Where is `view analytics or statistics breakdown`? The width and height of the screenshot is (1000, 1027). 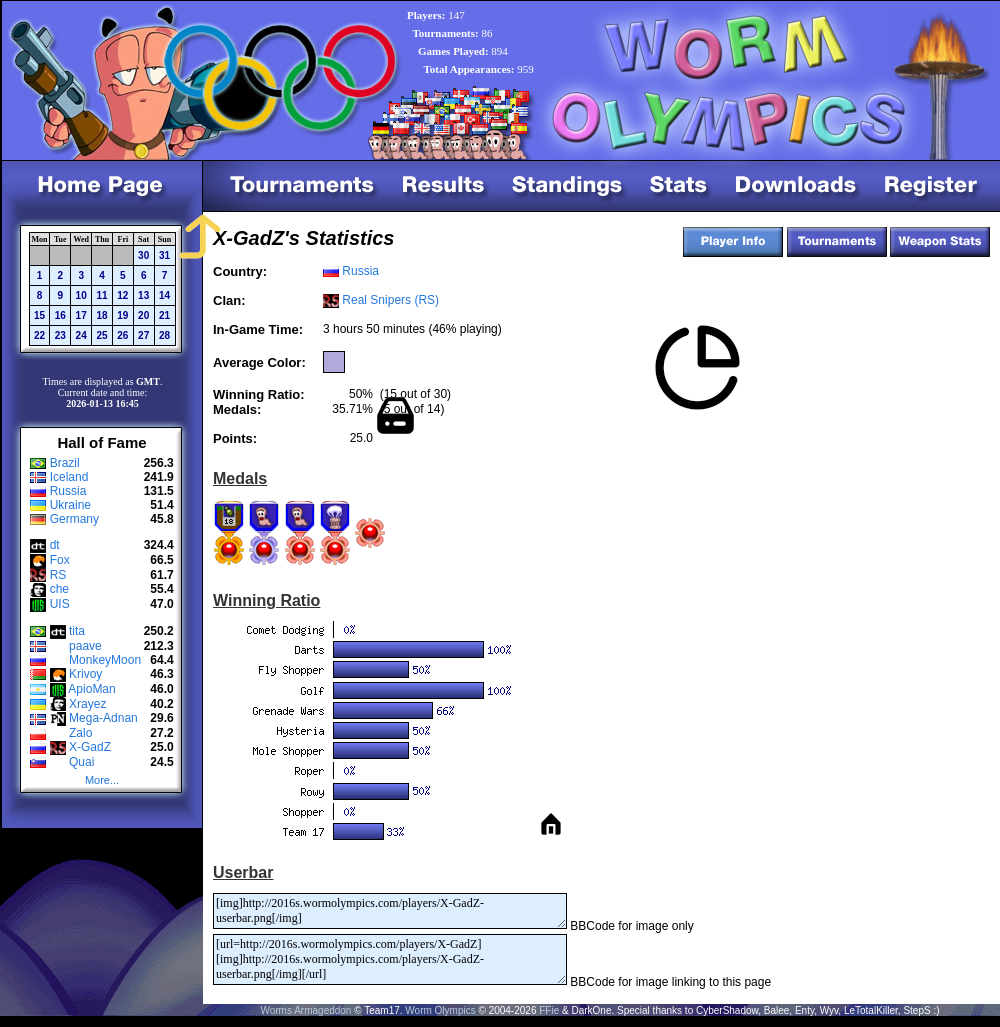 view analytics or statistics breakdown is located at coordinates (697, 367).